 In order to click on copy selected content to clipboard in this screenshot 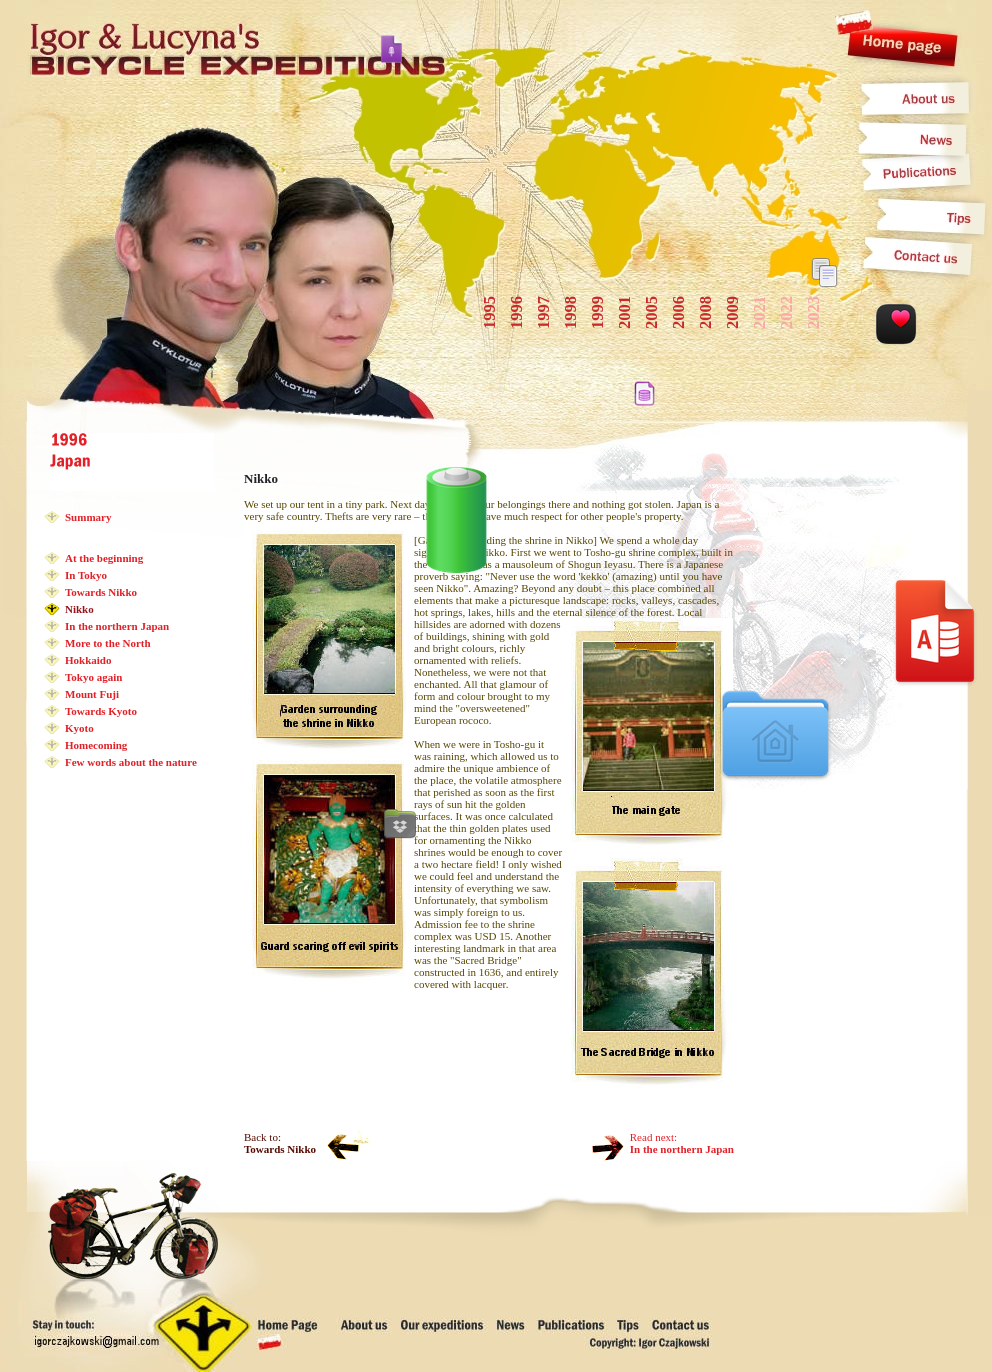, I will do `click(824, 272)`.